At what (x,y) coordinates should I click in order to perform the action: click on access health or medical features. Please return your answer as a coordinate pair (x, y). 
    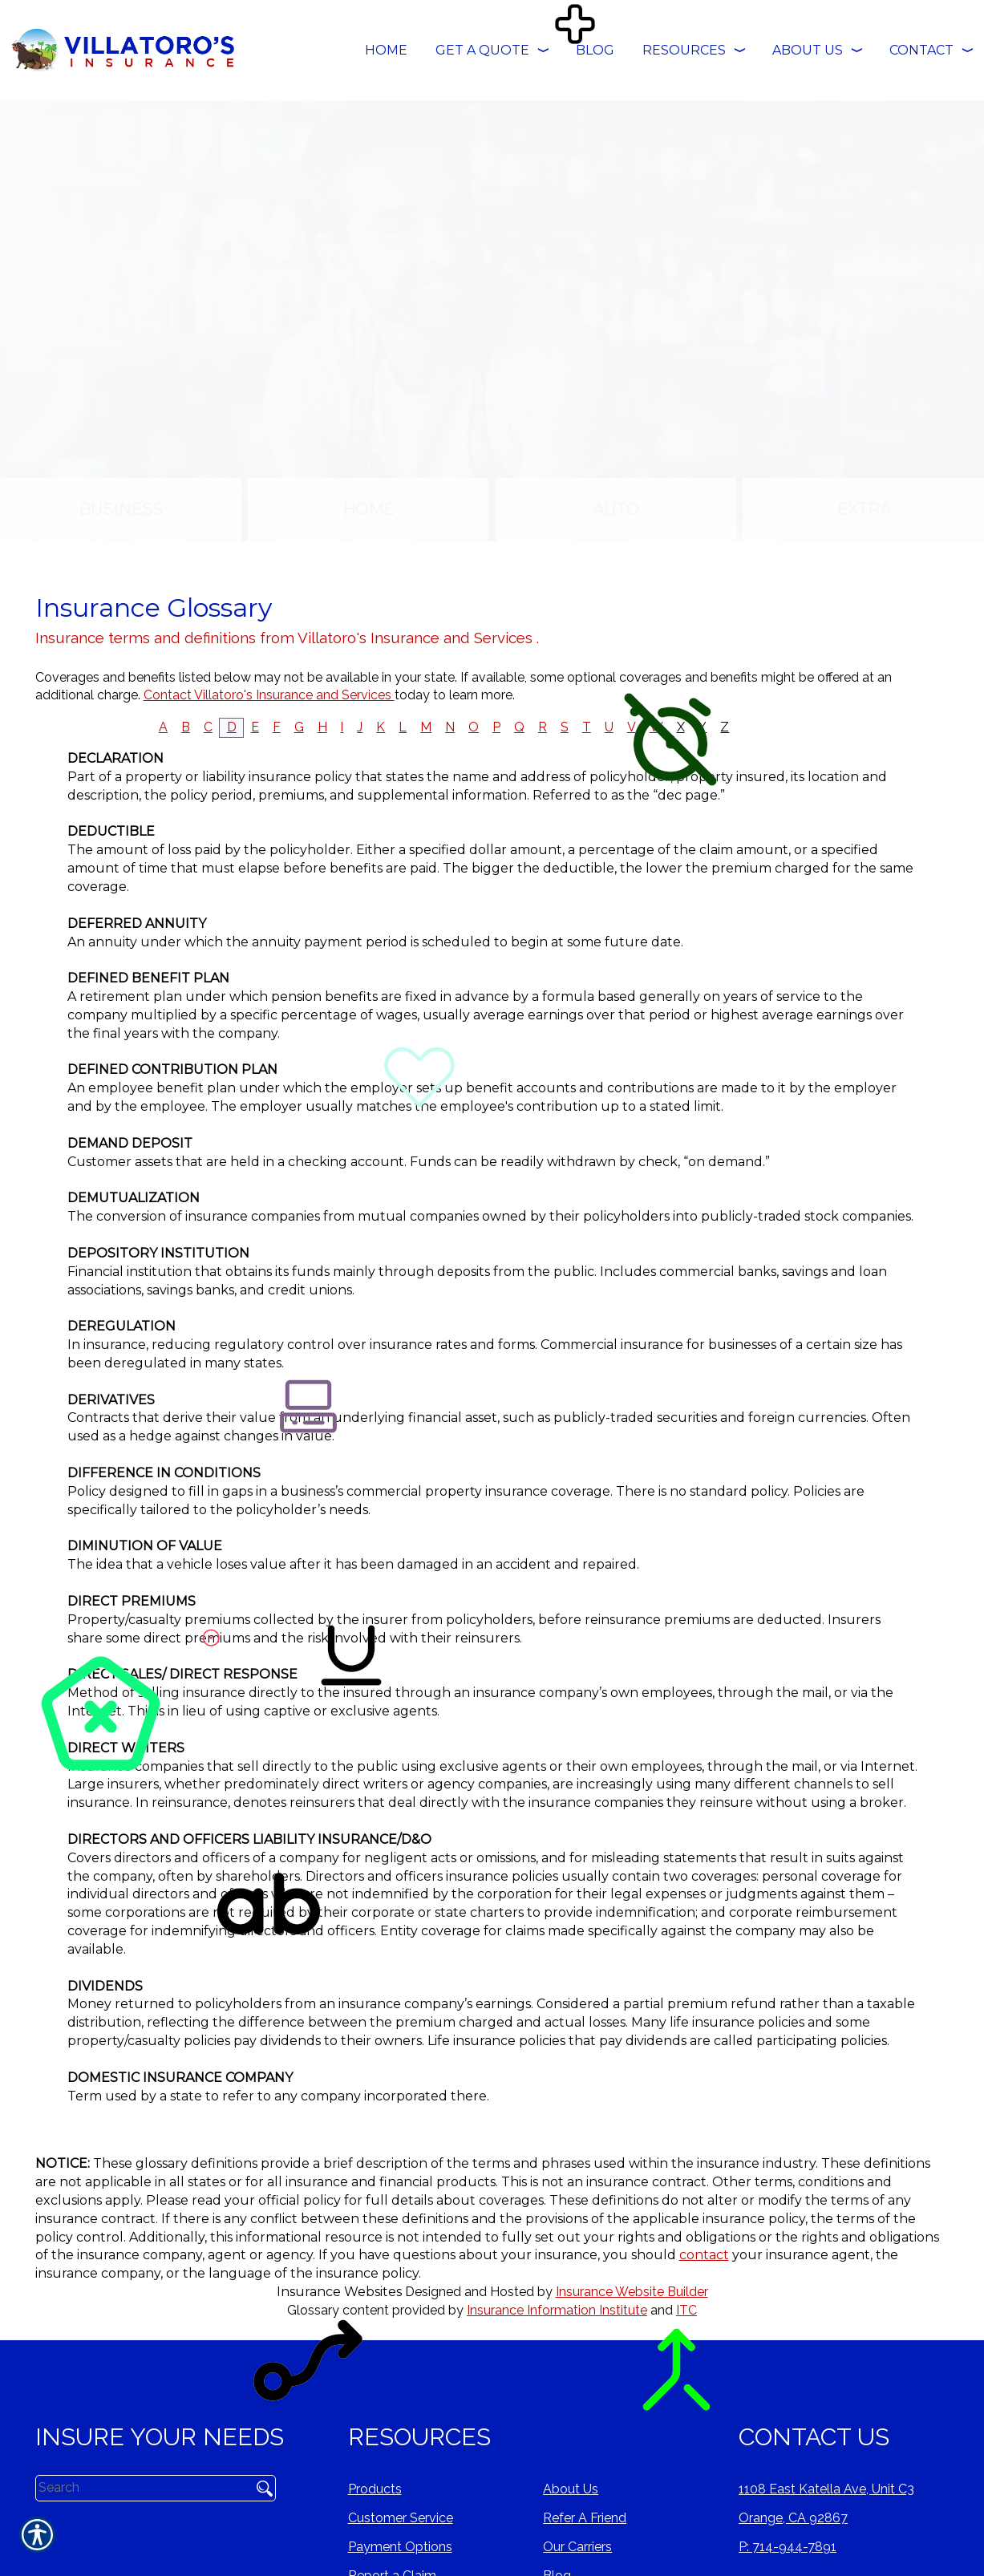
    Looking at the image, I should click on (575, 24).